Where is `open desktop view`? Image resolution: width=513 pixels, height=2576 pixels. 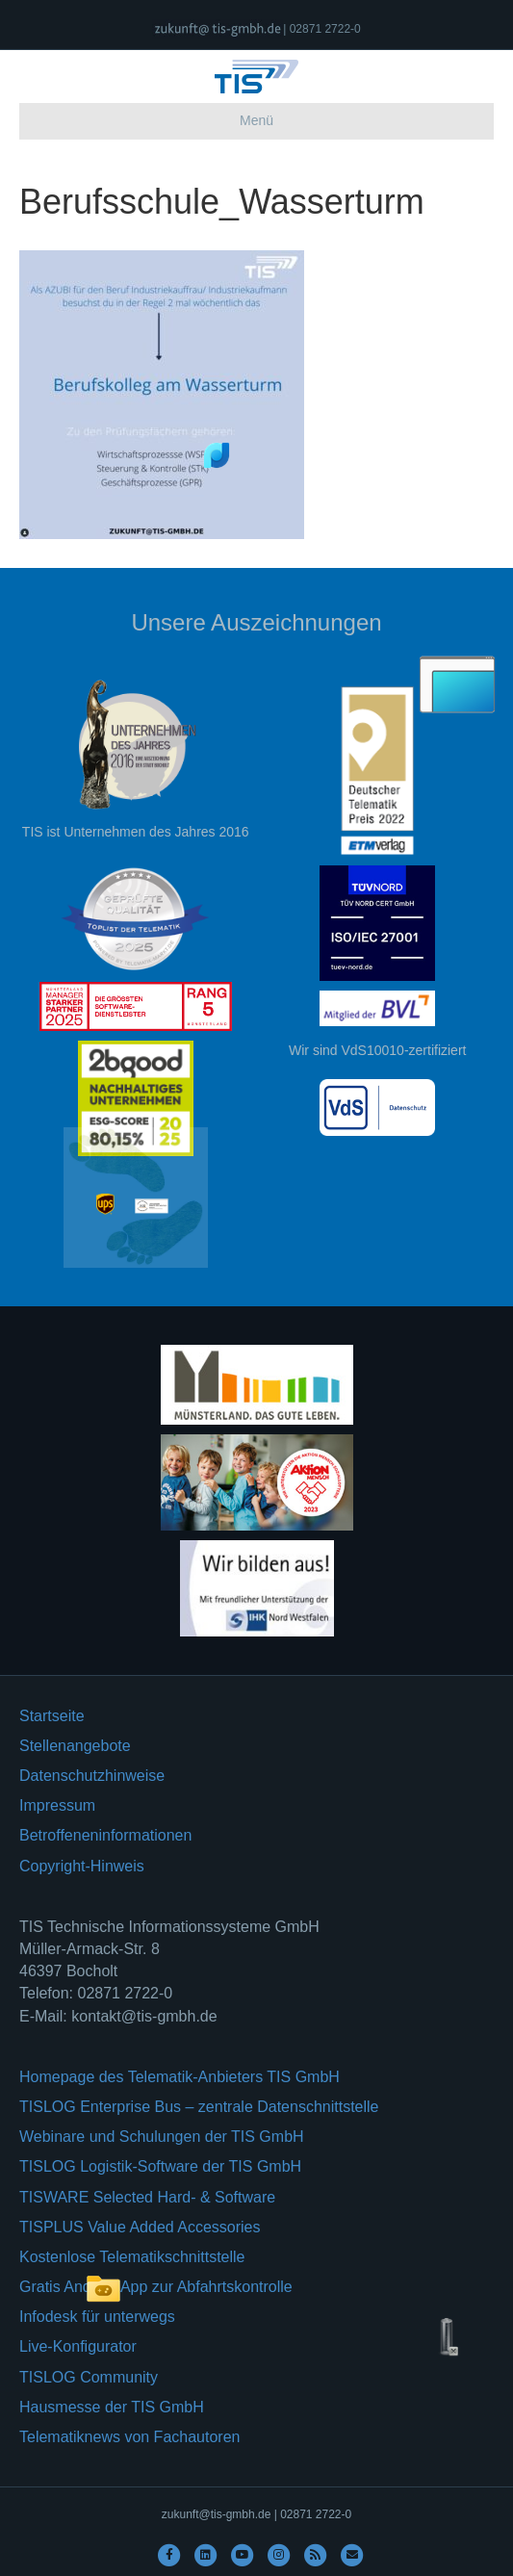 open desktop view is located at coordinates (457, 684).